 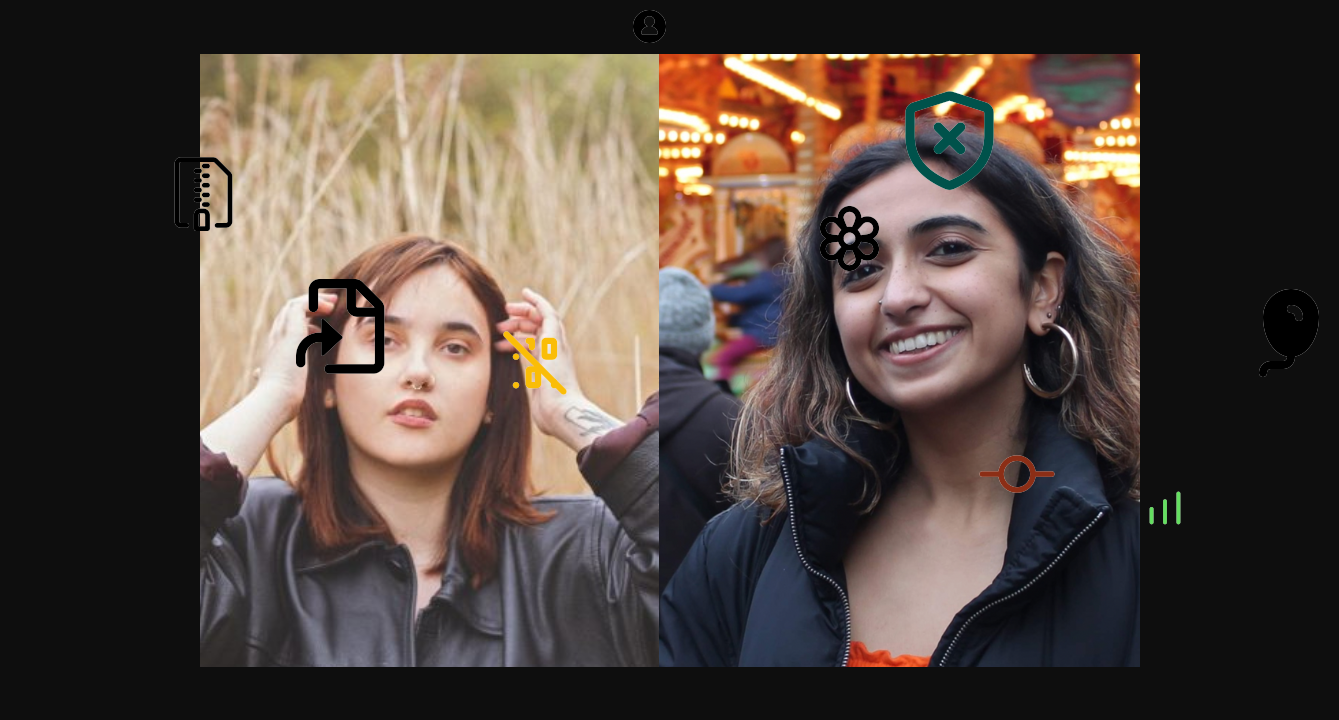 What do you see at coordinates (203, 192) in the screenshot?
I see `view or open a compressed zip file` at bounding box center [203, 192].